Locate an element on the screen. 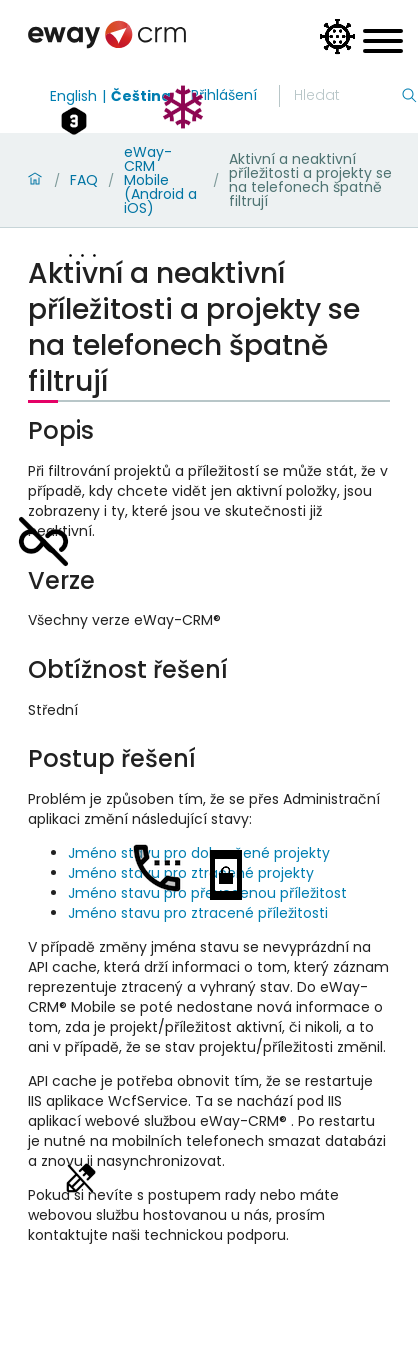 The image size is (418, 1353). indicates cold or winter weather conditions is located at coordinates (183, 107).